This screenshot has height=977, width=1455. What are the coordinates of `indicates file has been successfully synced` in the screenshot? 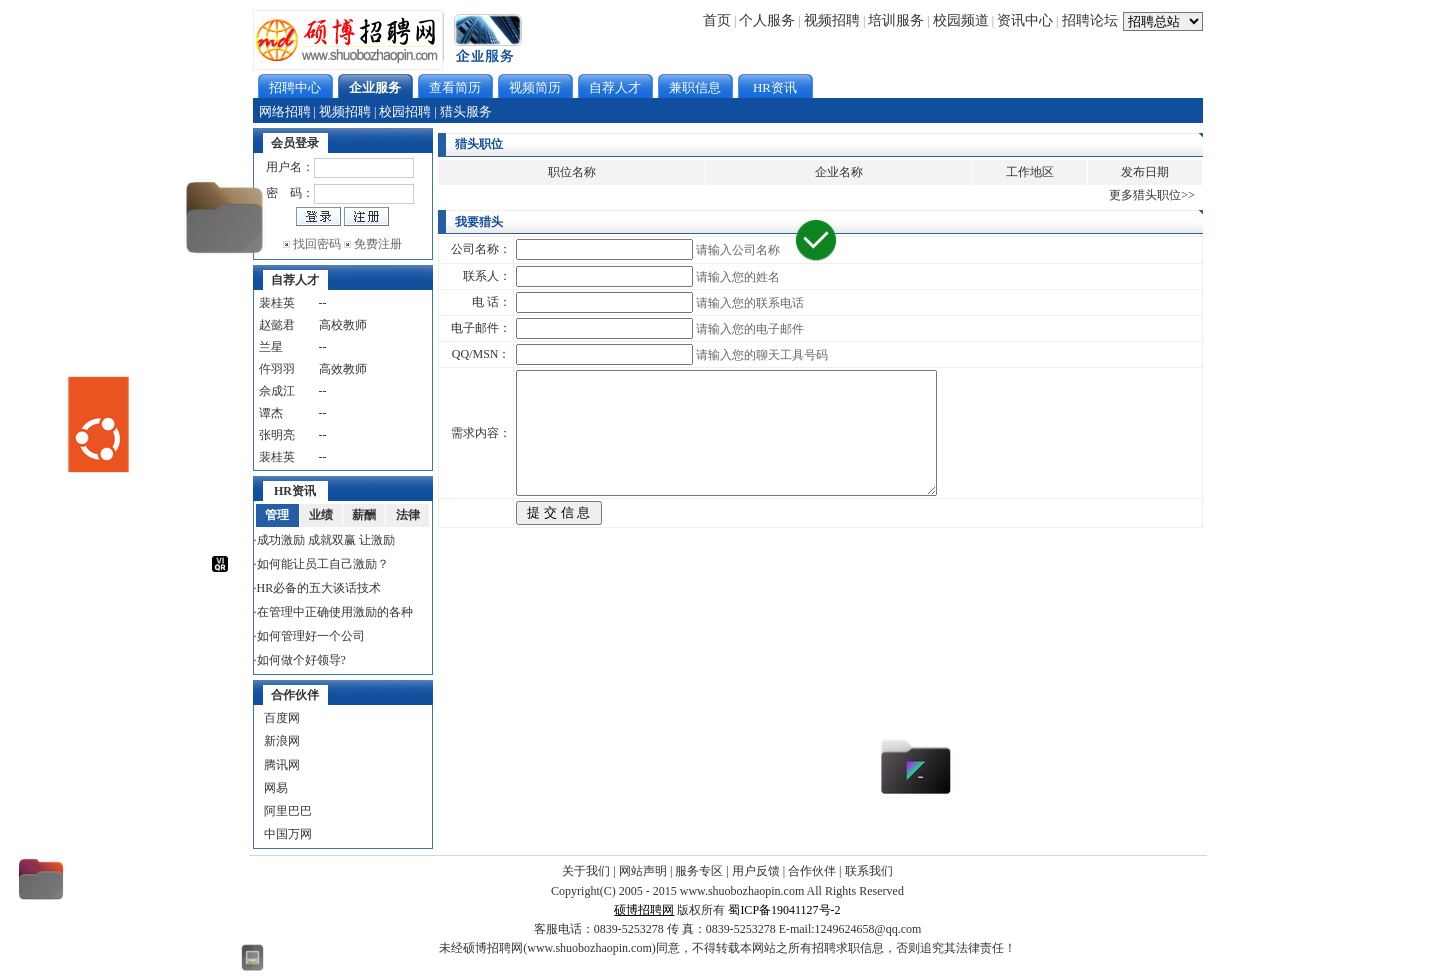 It's located at (816, 240).